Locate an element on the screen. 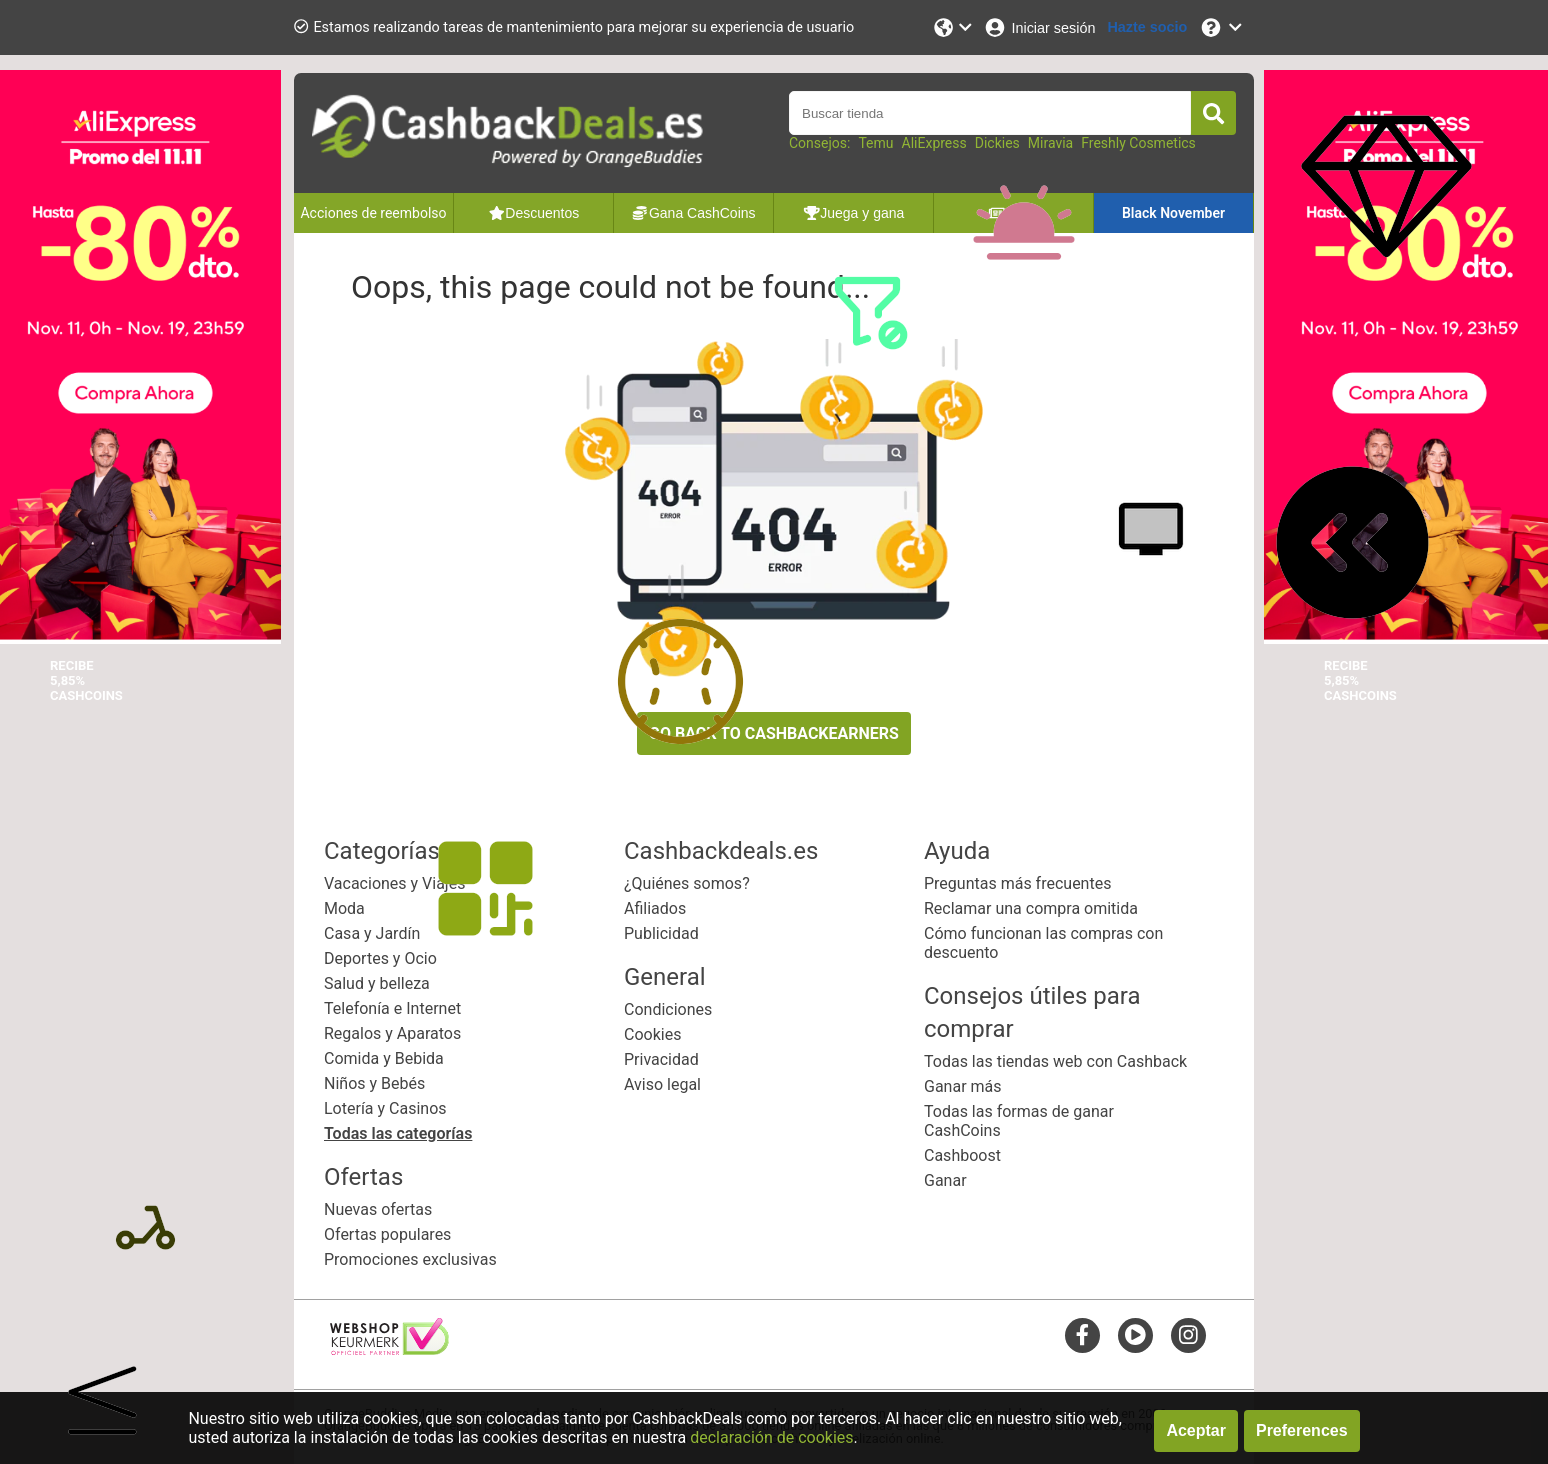 The width and height of the screenshot is (1548, 1464). scan or generate a qr code is located at coordinates (485, 888).